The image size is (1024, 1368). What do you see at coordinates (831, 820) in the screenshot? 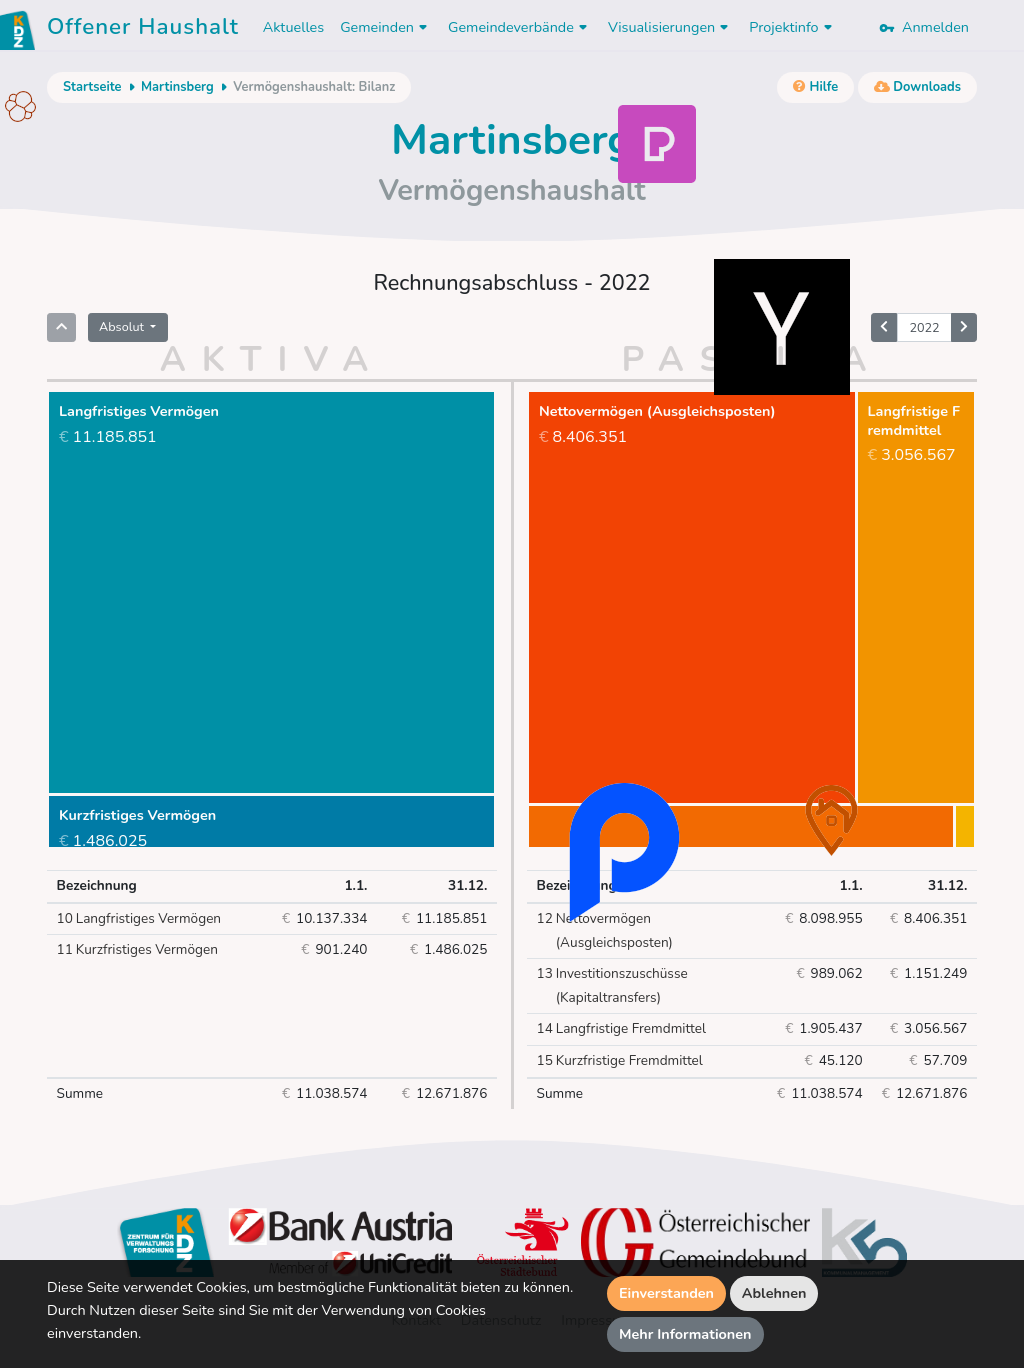
I see `open the Zingat real estate app` at bounding box center [831, 820].